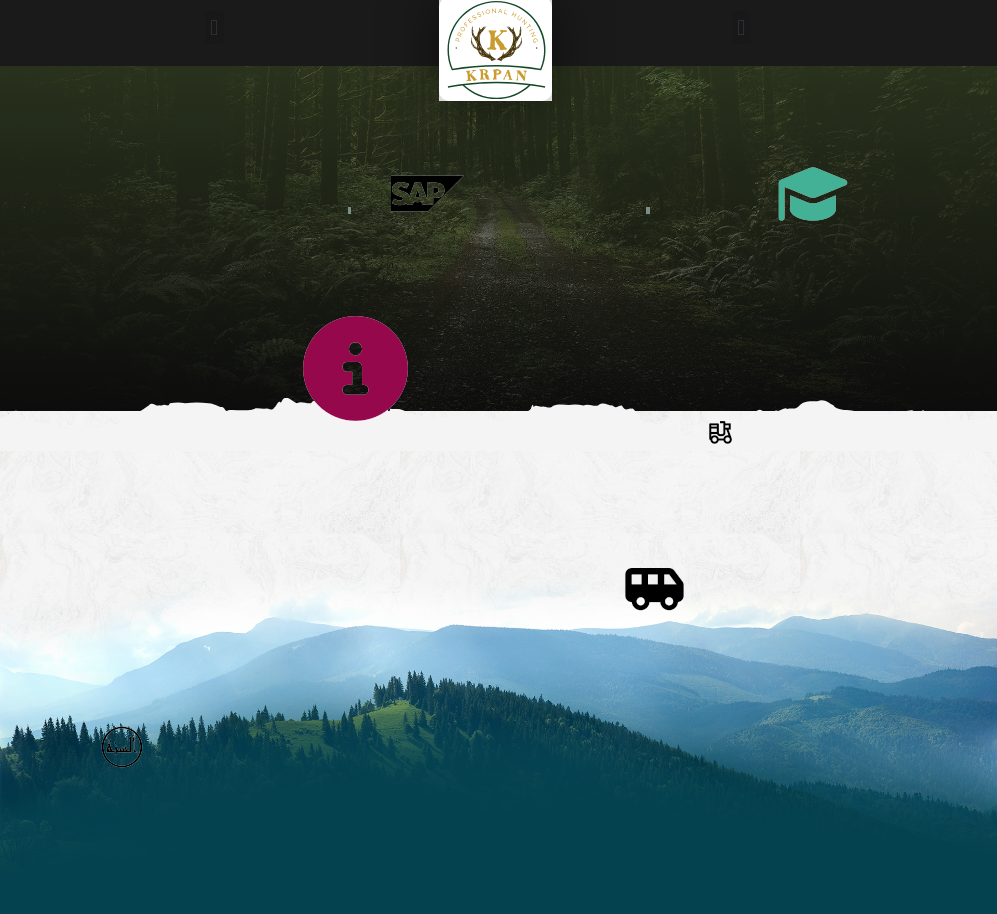 This screenshot has height=914, width=997. I want to click on access education or learning resources, so click(813, 194).